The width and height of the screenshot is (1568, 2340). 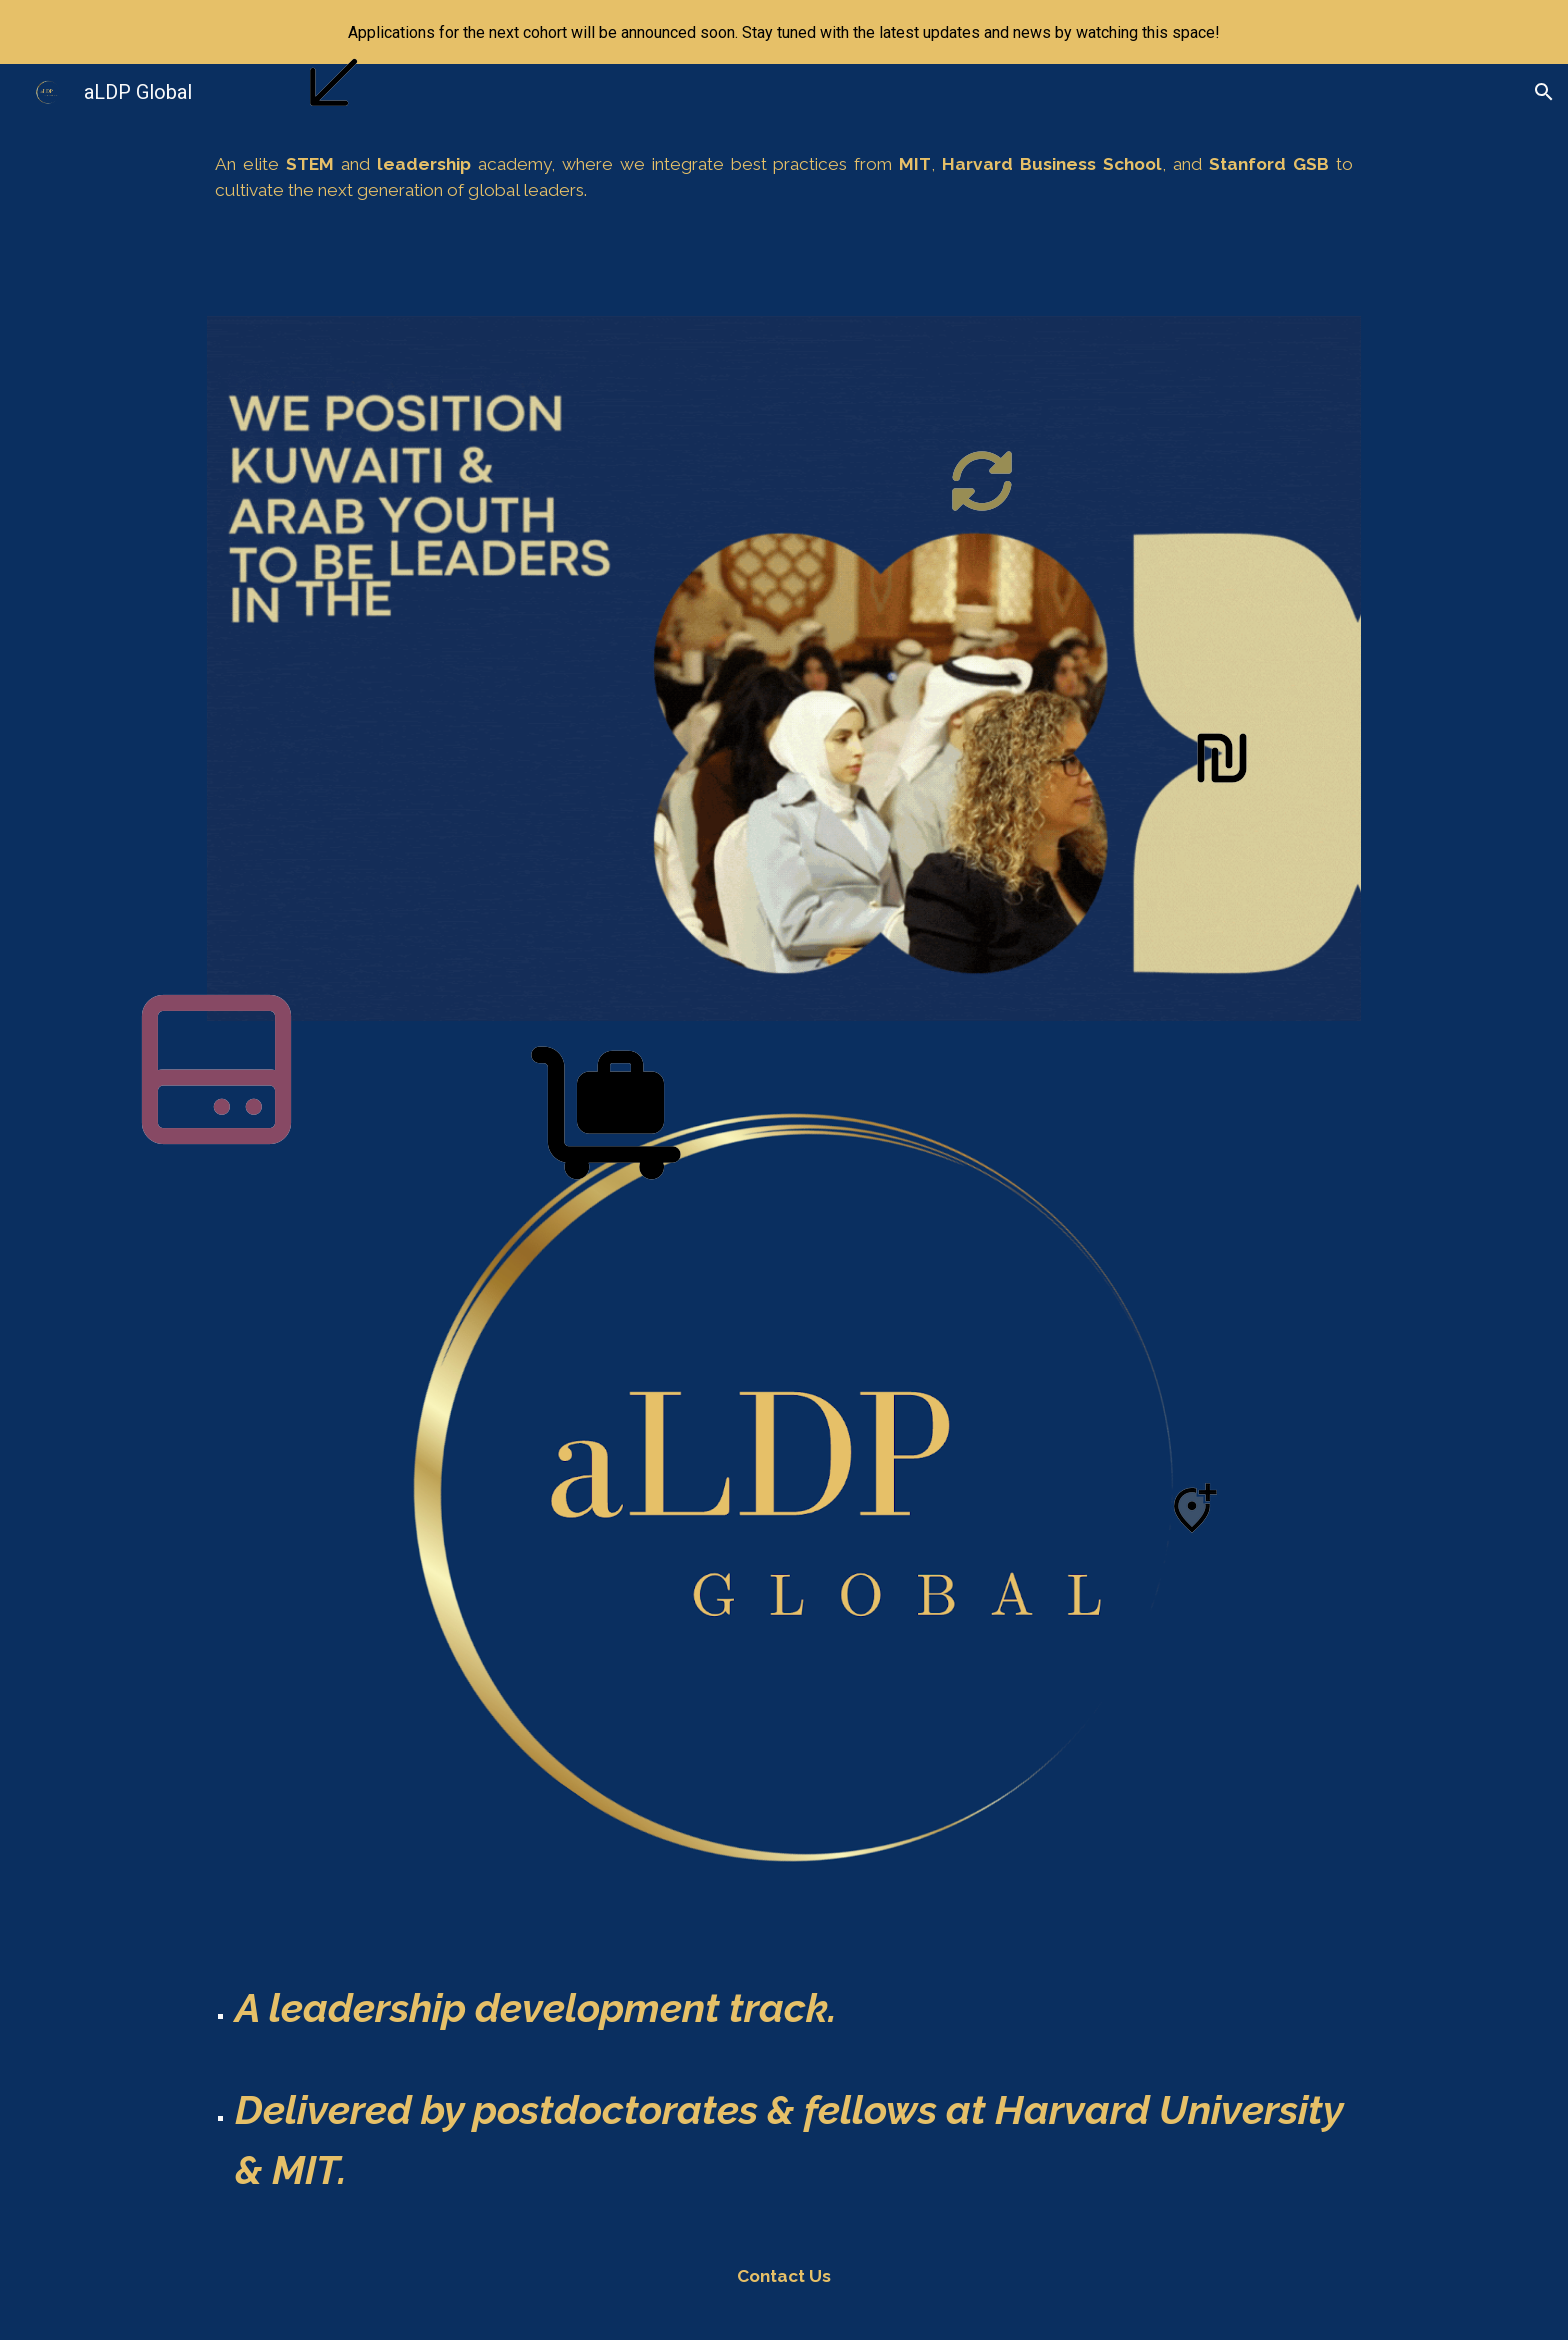 What do you see at coordinates (216, 1069) in the screenshot?
I see `access storage or disk management` at bounding box center [216, 1069].